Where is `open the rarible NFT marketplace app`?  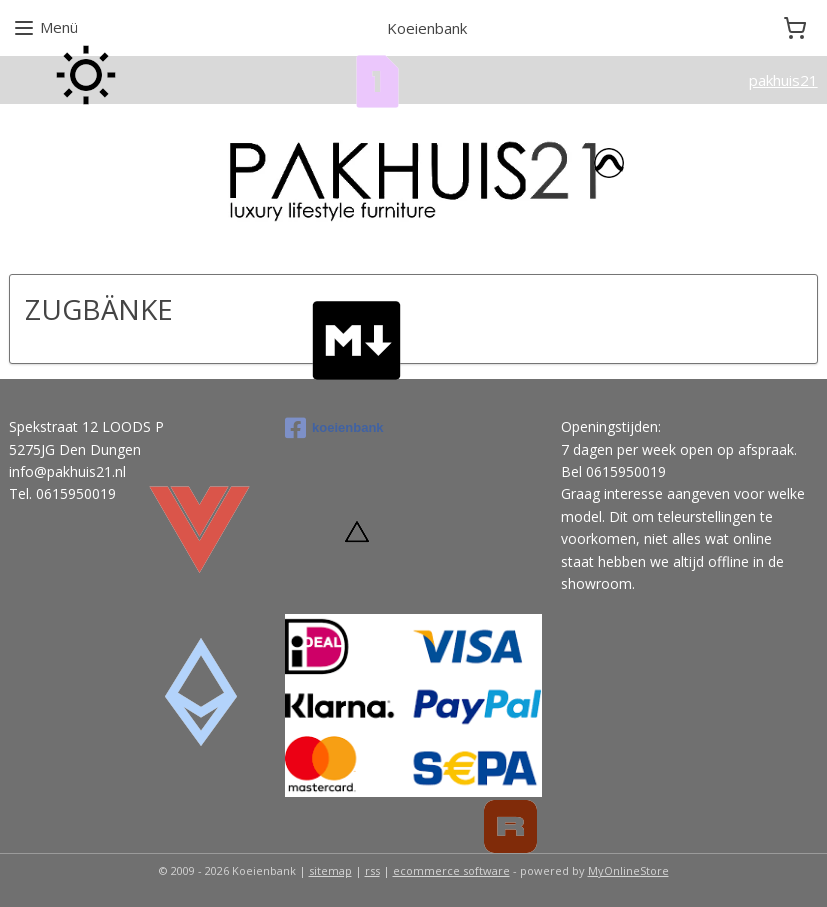 open the rarible NFT marketplace app is located at coordinates (510, 826).